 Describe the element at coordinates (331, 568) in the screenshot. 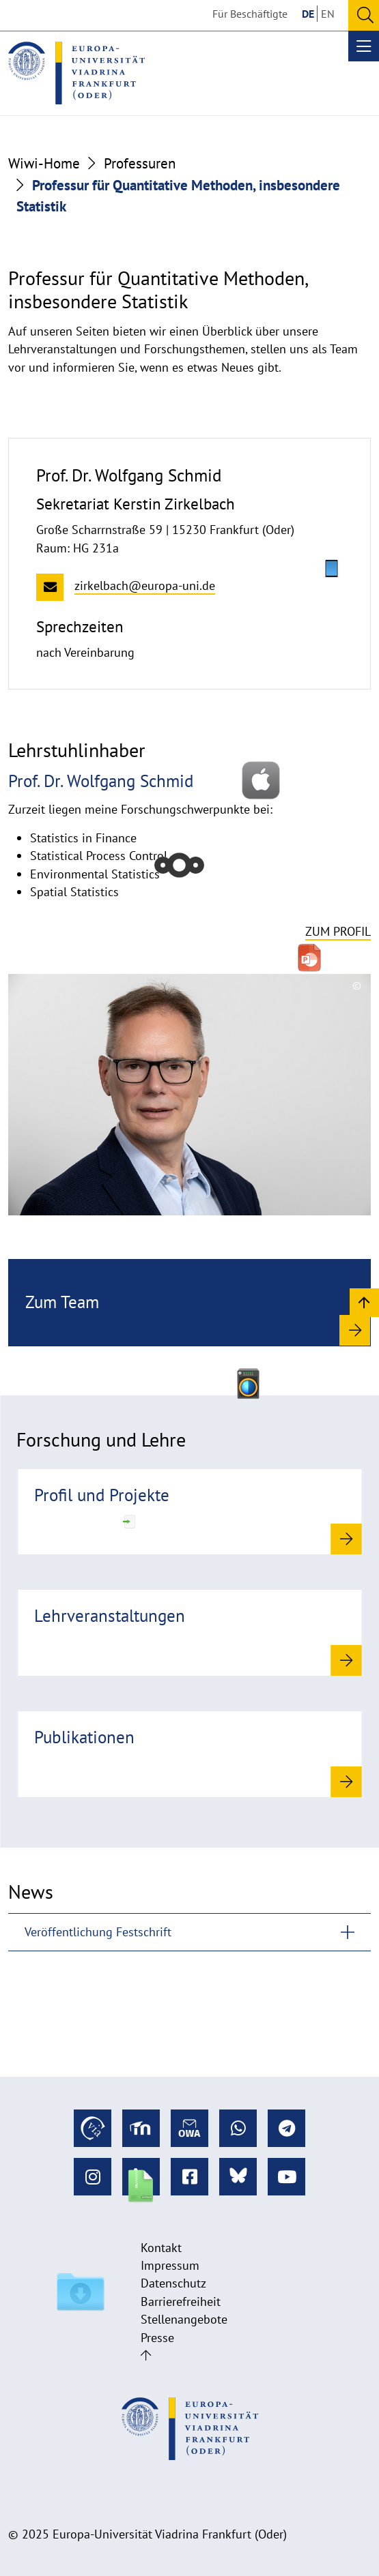

I see `iPad Pro device connected via wifi` at that location.